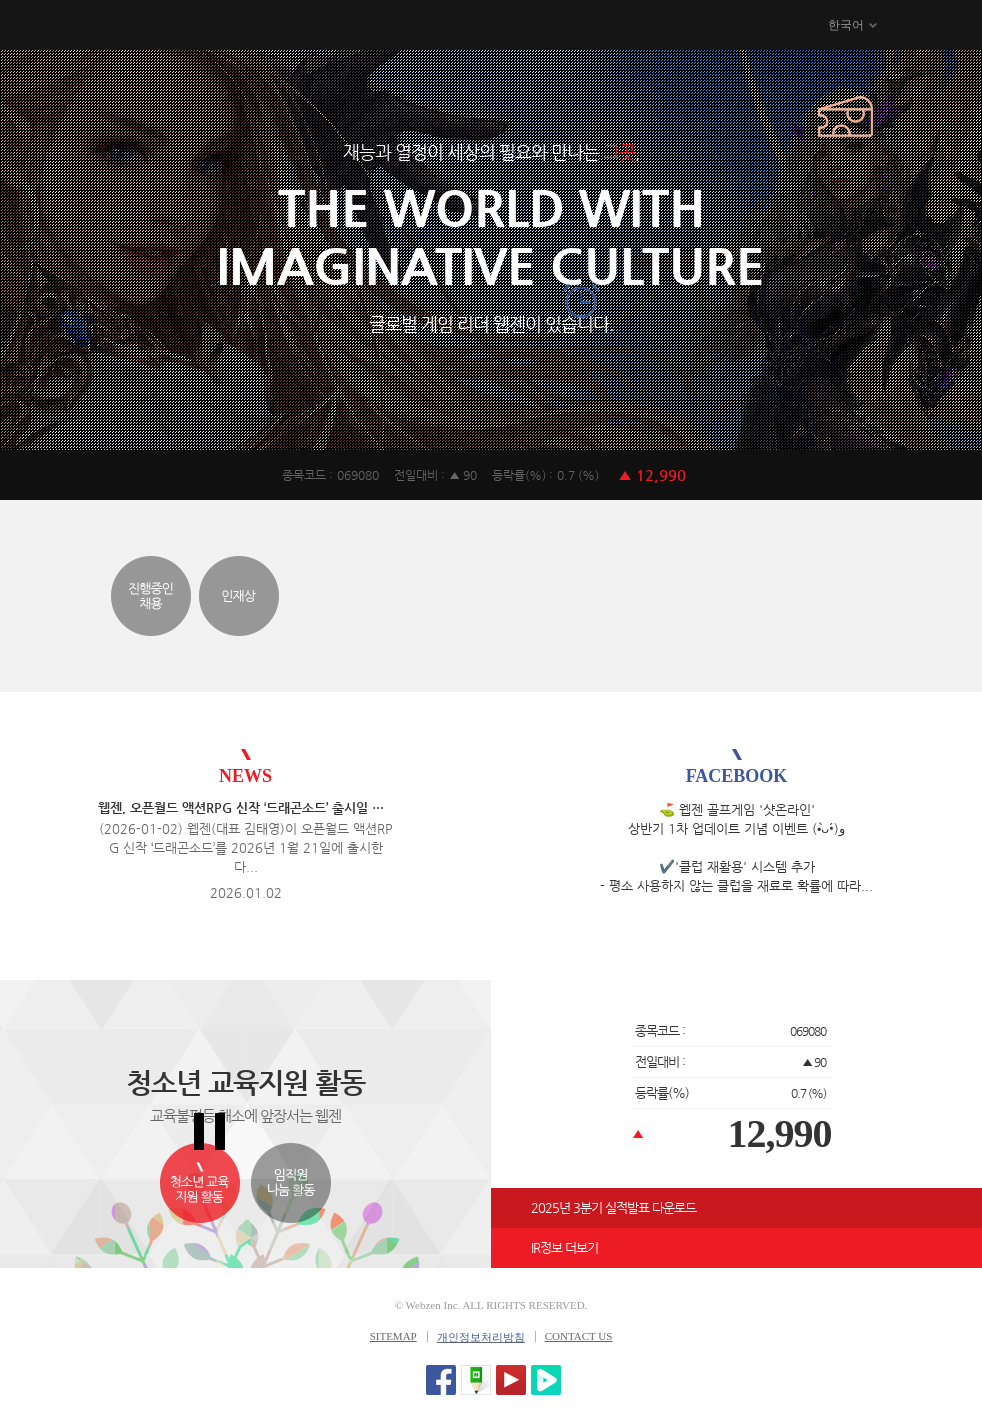 Image resolution: width=982 pixels, height=1425 pixels. I want to click on pause media playback, so click(209, 1131).